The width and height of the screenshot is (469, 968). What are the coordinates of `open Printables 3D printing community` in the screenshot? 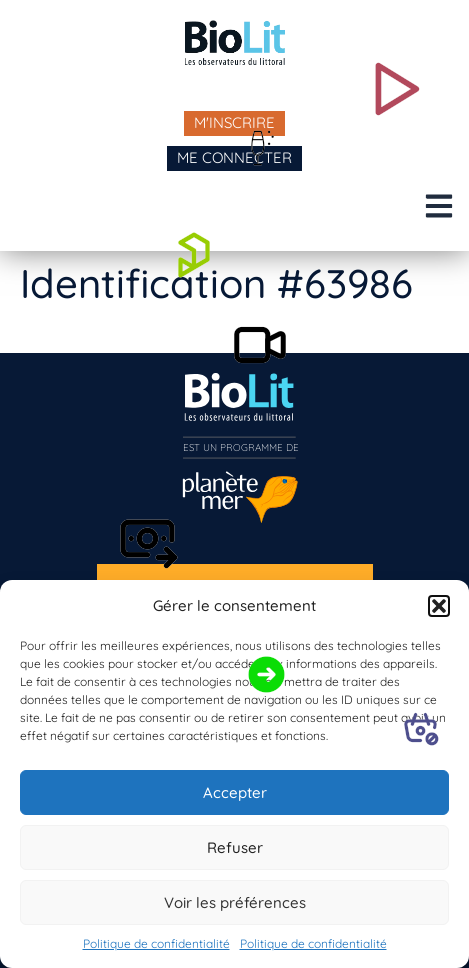 It's located at (194, 255).